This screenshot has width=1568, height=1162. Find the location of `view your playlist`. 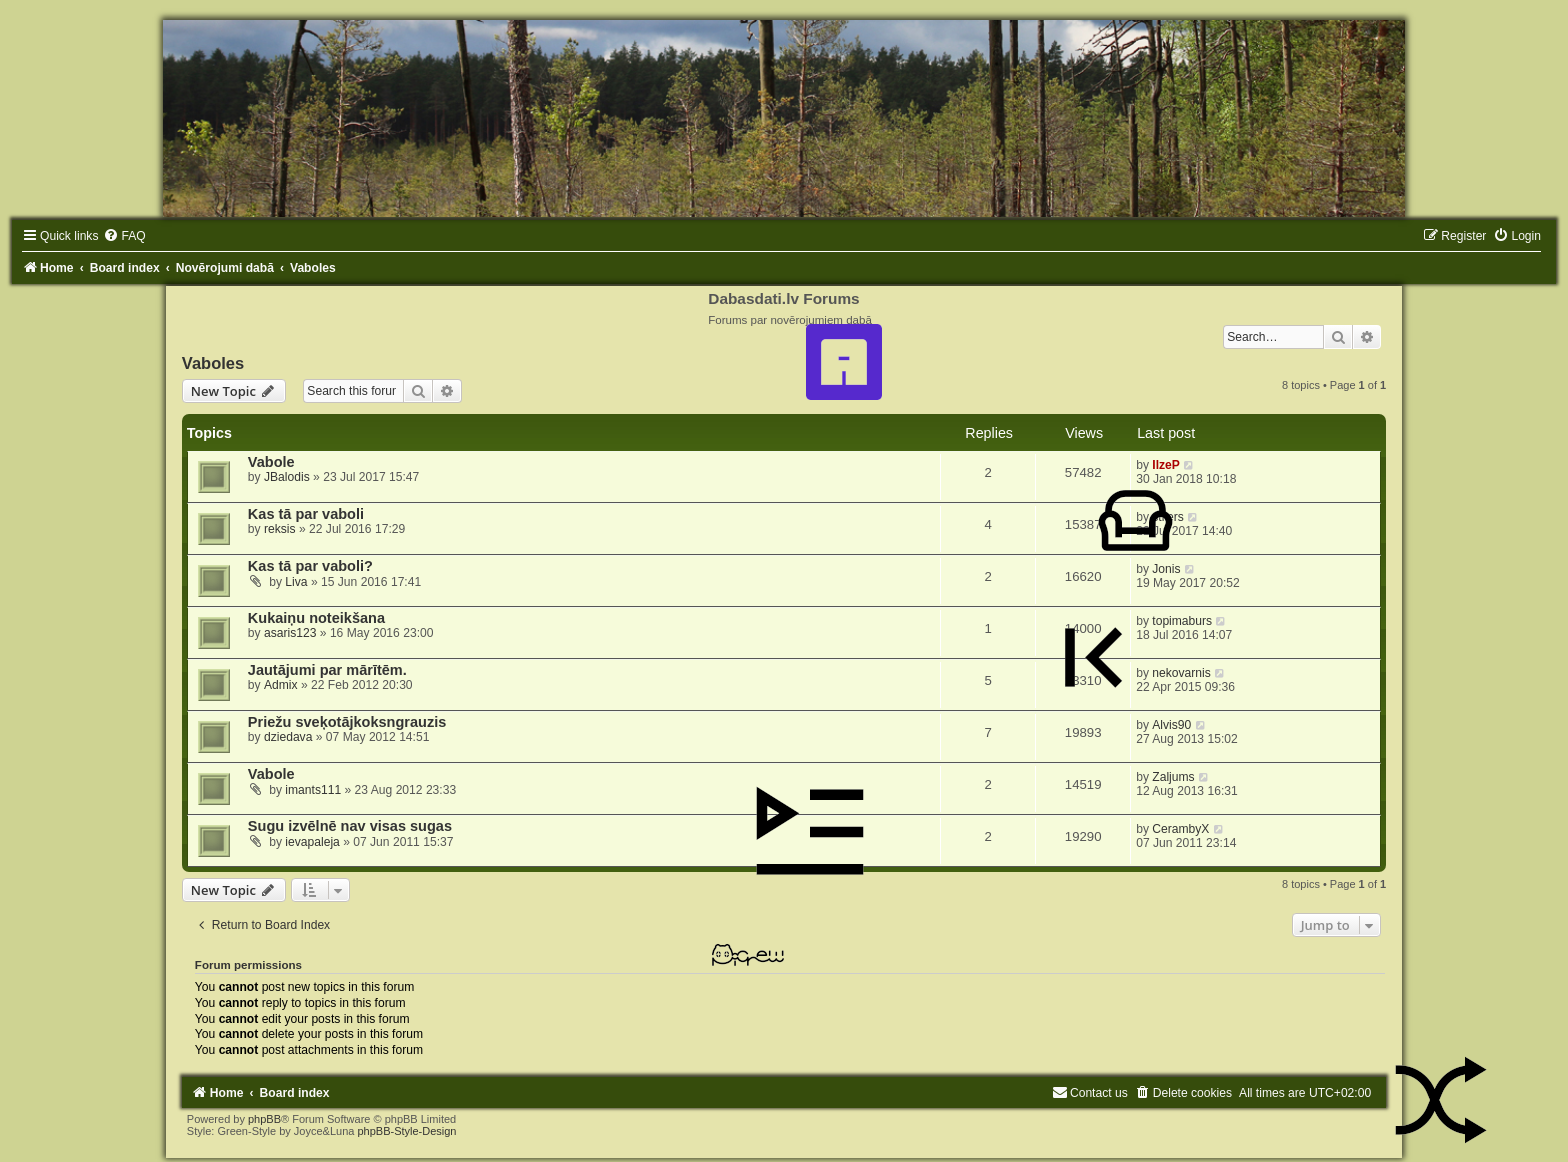

view your playlist is located at coordinates (810, 832).